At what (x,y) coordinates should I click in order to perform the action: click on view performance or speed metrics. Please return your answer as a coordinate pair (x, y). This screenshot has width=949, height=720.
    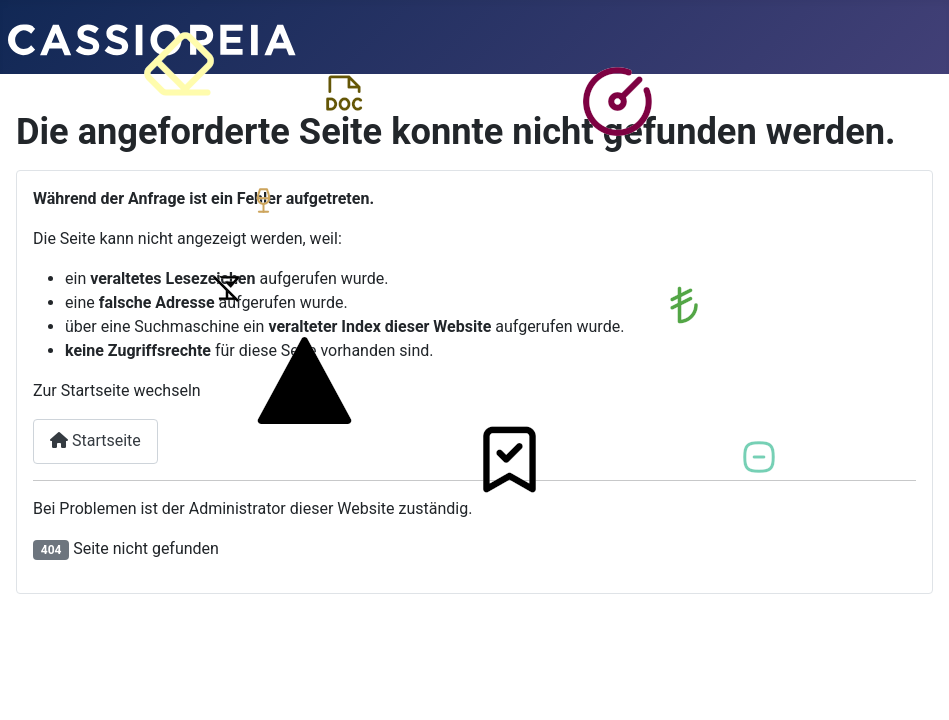
    Looking at the image, I should click on (617, 101).